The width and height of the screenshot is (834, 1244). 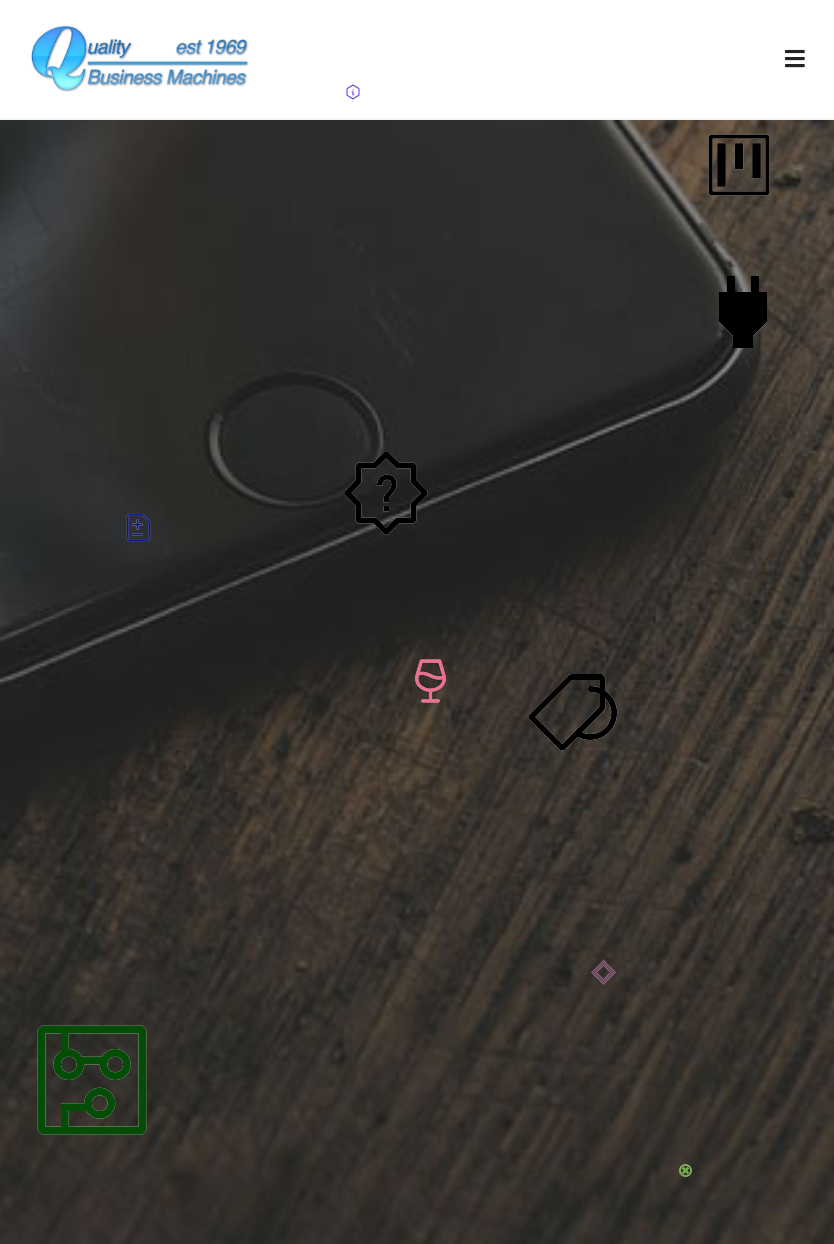 I want to click on indicates device is charging or connected to power, so click(x=743, y=312).